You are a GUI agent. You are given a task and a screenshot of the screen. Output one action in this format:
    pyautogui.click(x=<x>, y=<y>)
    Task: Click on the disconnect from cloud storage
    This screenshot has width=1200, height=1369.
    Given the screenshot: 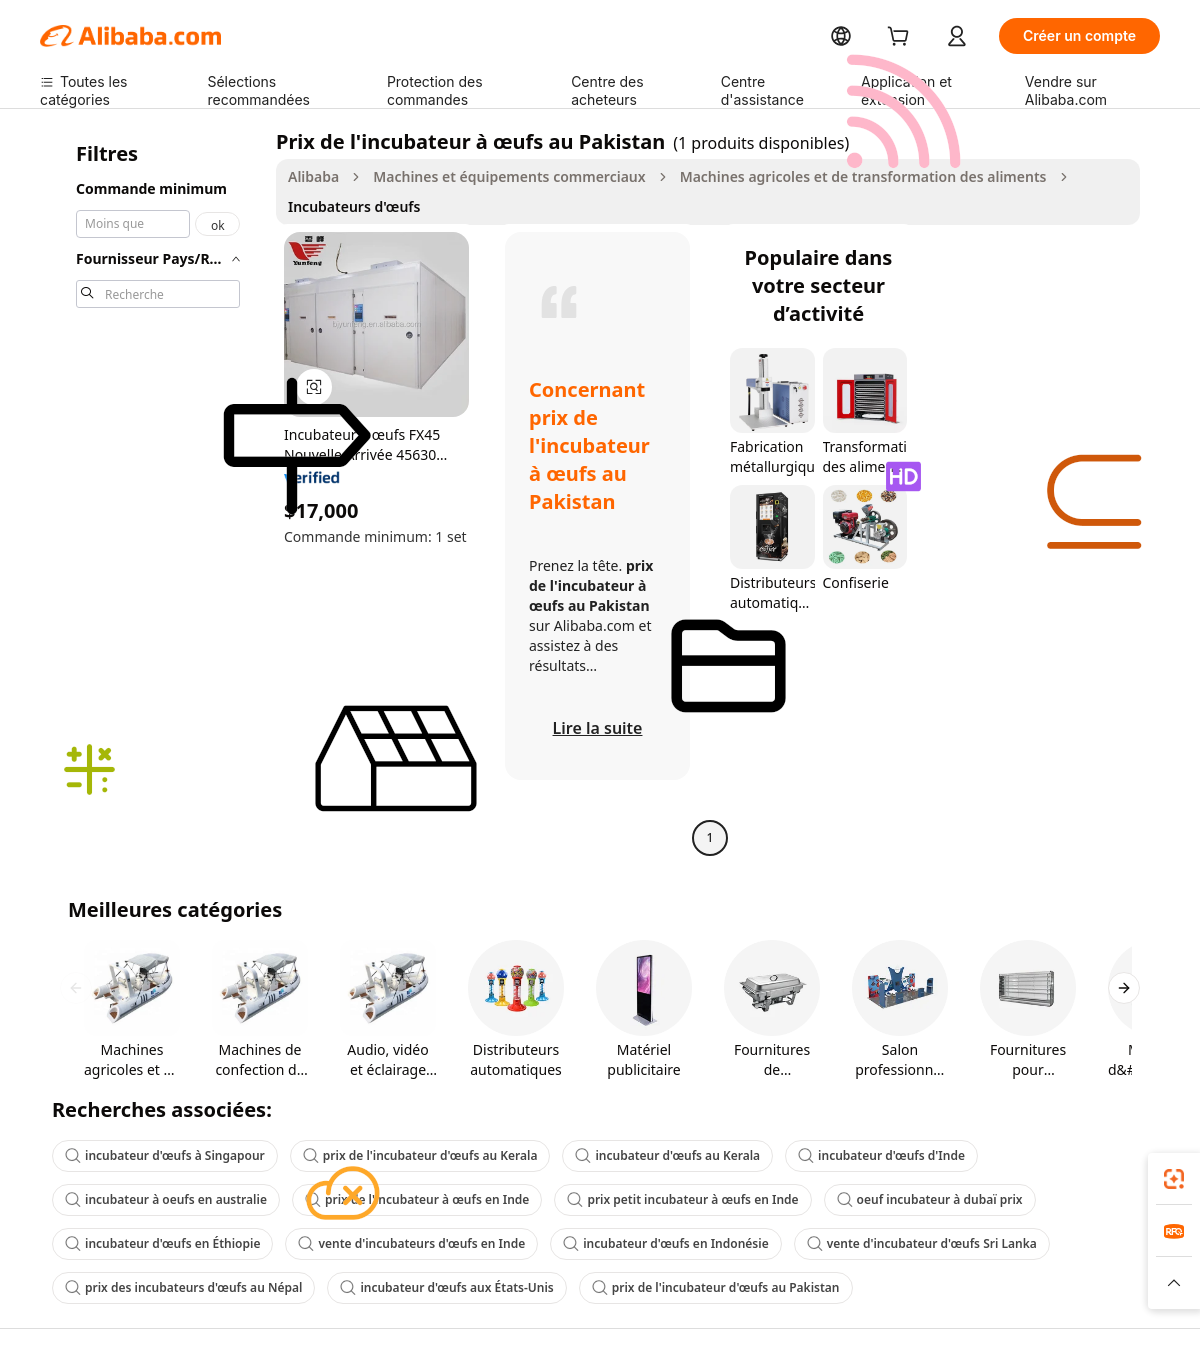 What is the action you would take?
    pyautogui.click(x=343, y=1193)
    